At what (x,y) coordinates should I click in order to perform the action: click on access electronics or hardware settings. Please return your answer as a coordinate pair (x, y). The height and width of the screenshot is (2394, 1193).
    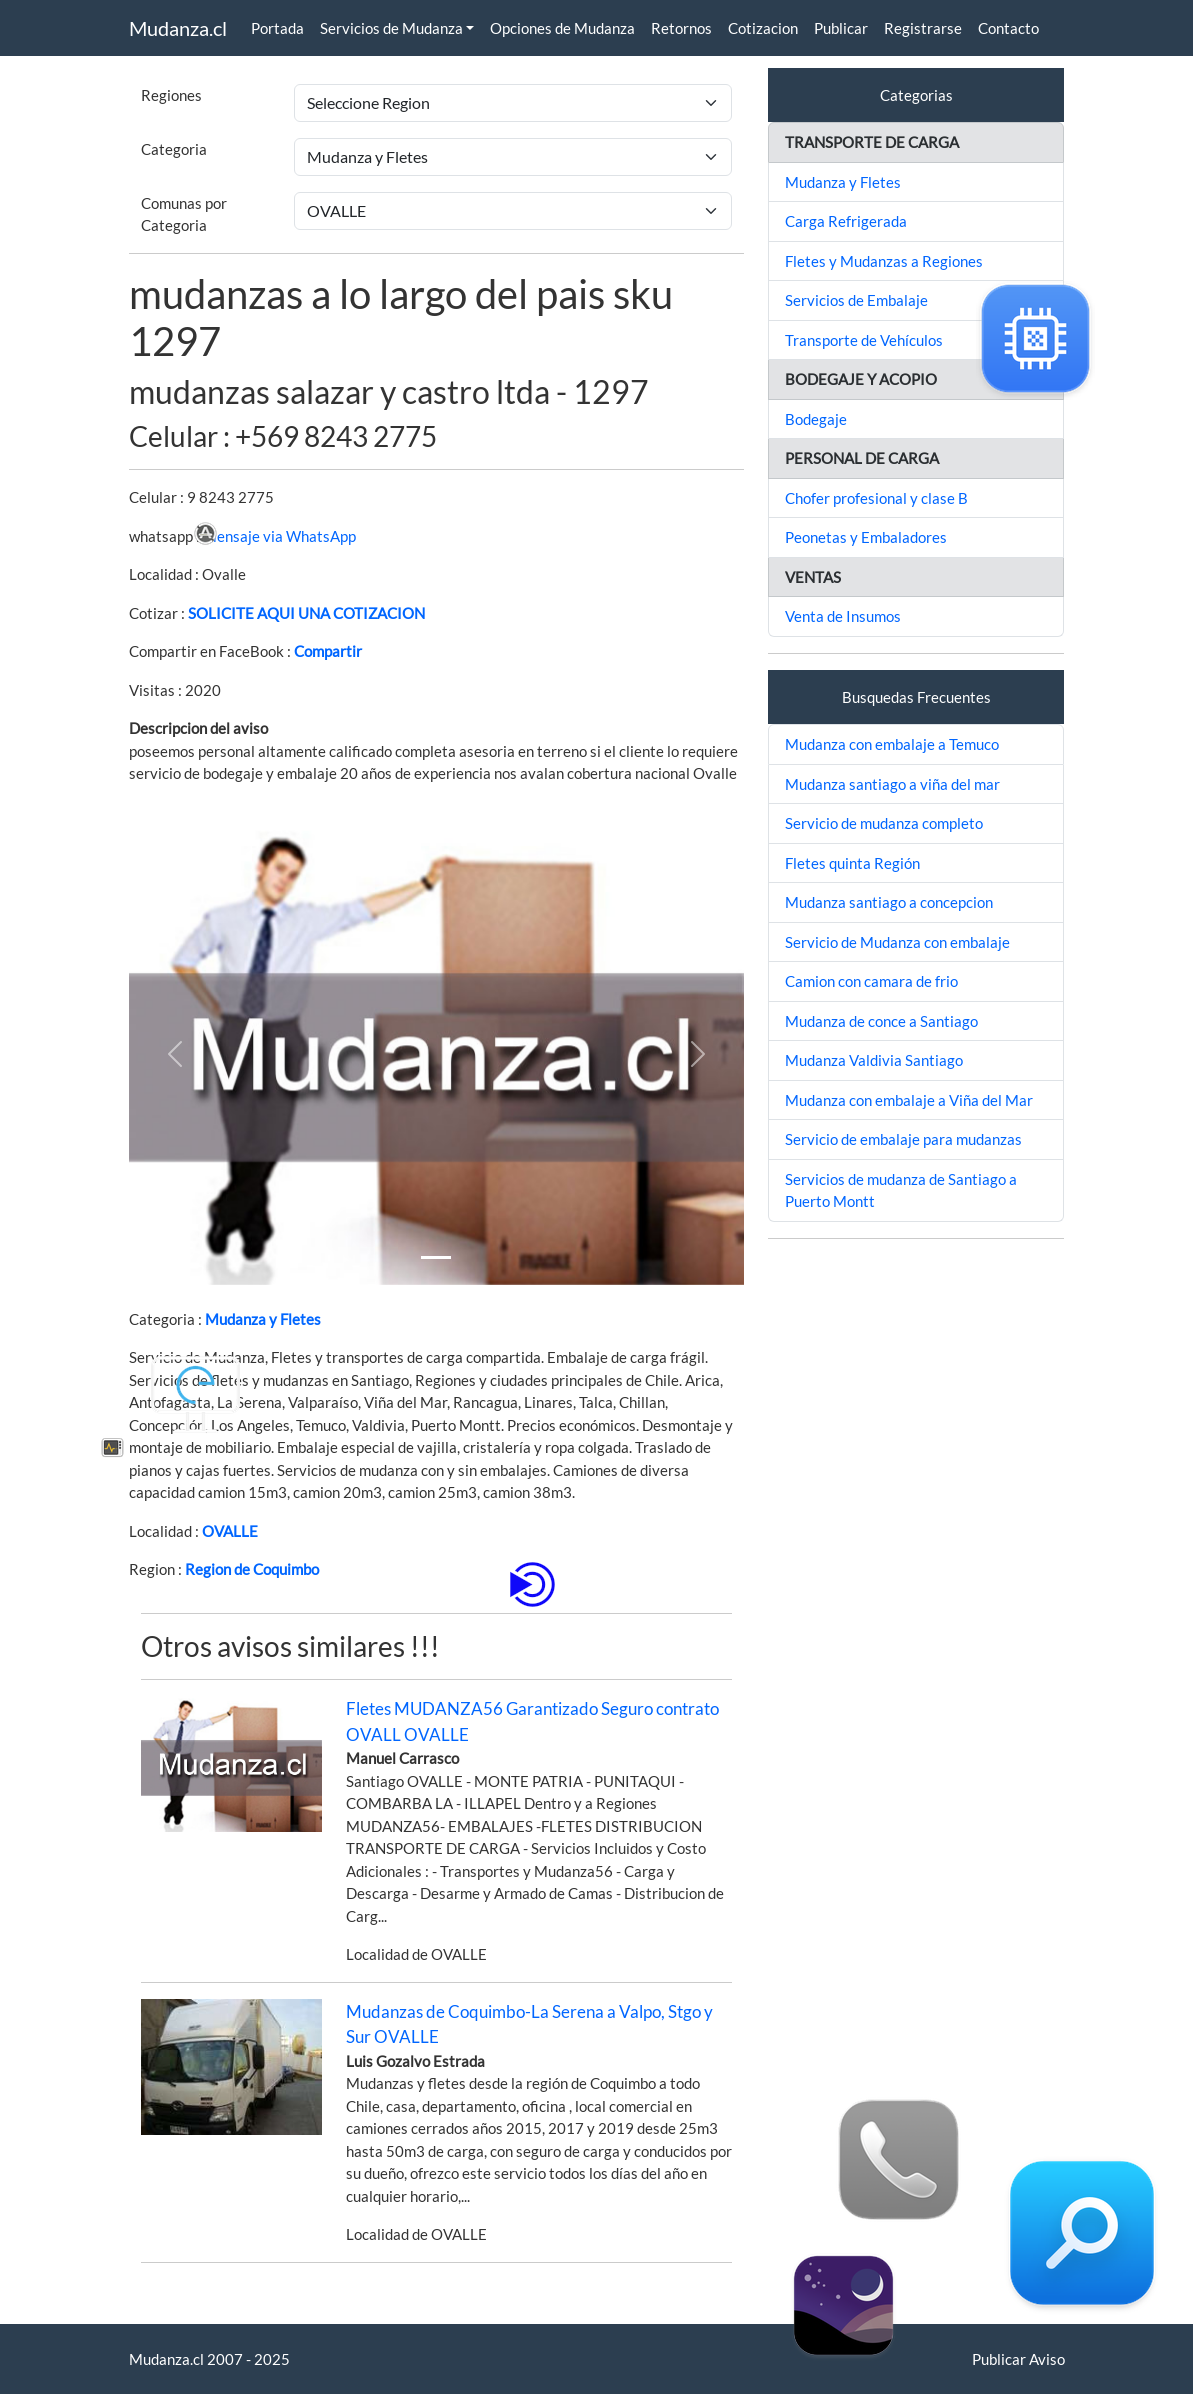
    Looking at the image, I should click on (1035, 340).